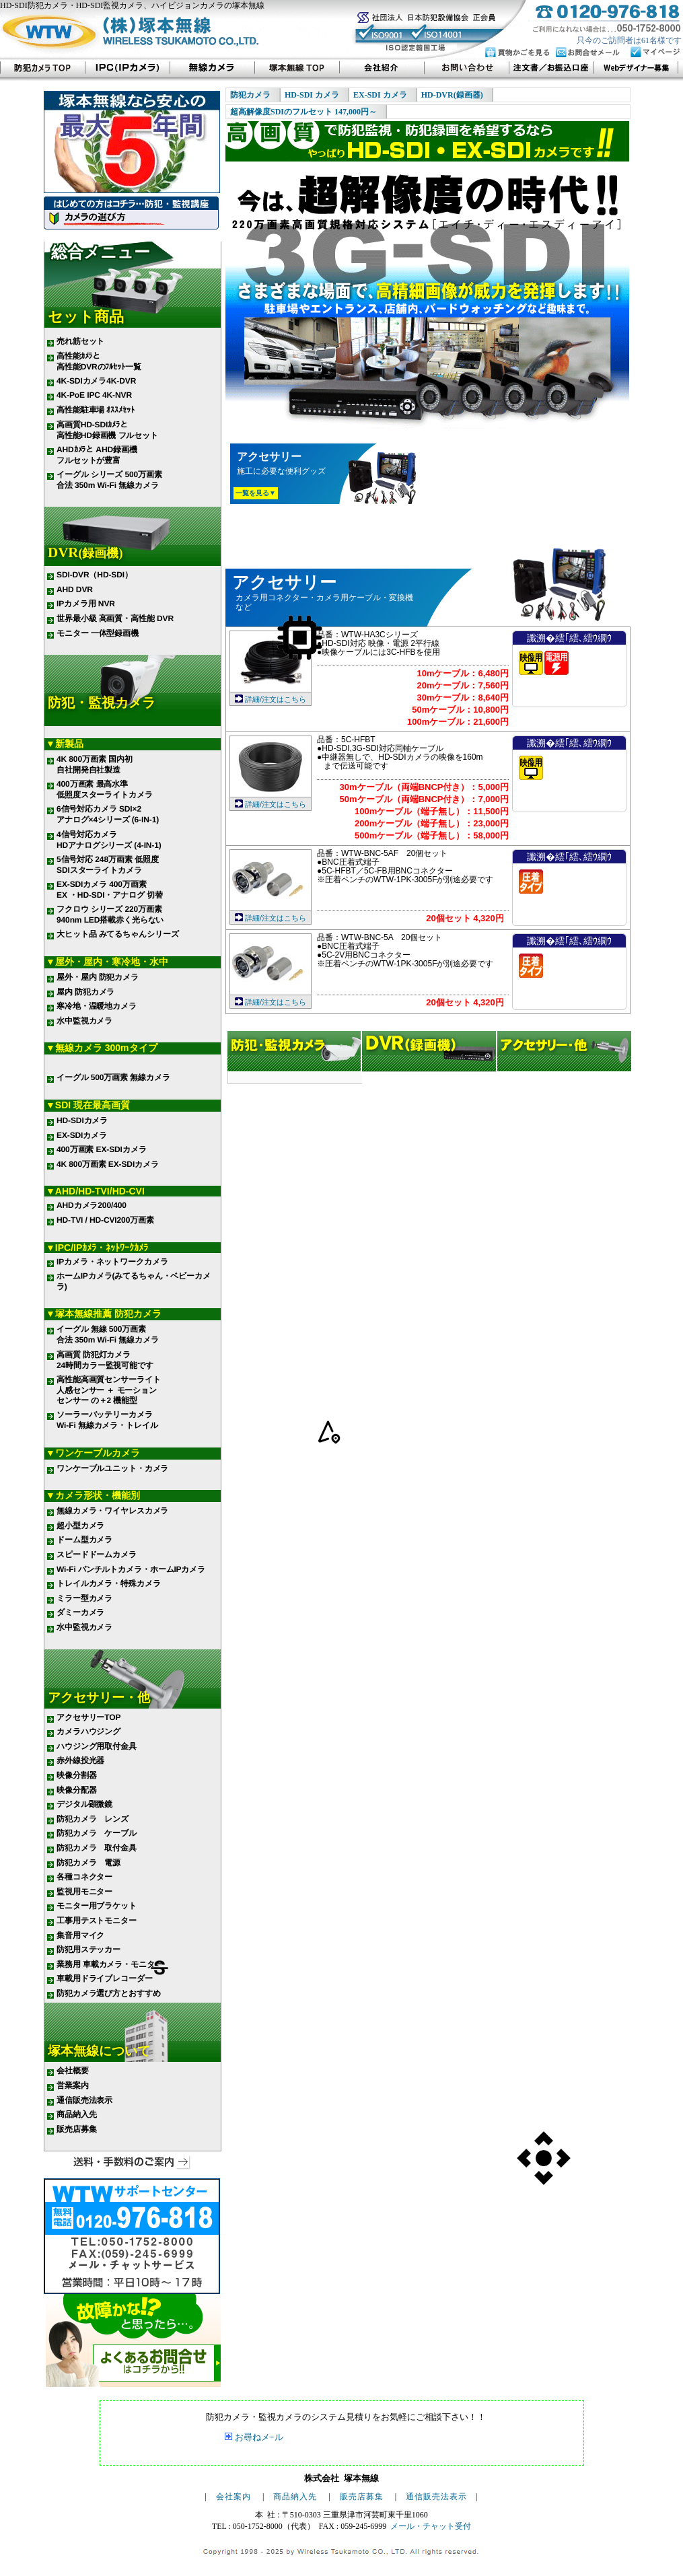  I want to click on apply strikethrough formatting to selected text, so click(159, 1969).